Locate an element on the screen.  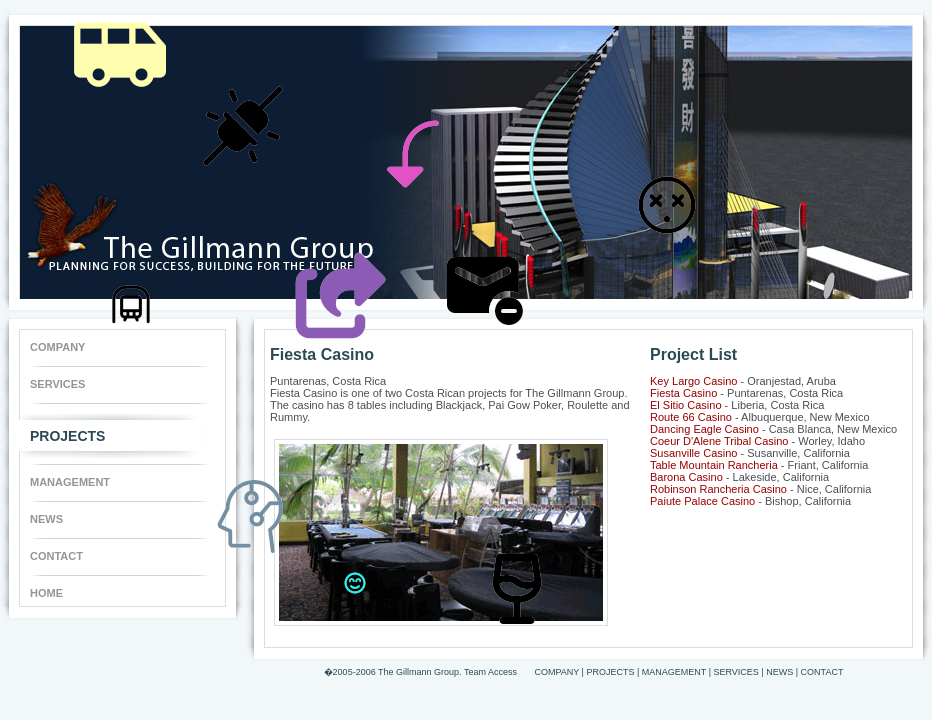
access subway or metro transit information is located at coordinates (131, 306).